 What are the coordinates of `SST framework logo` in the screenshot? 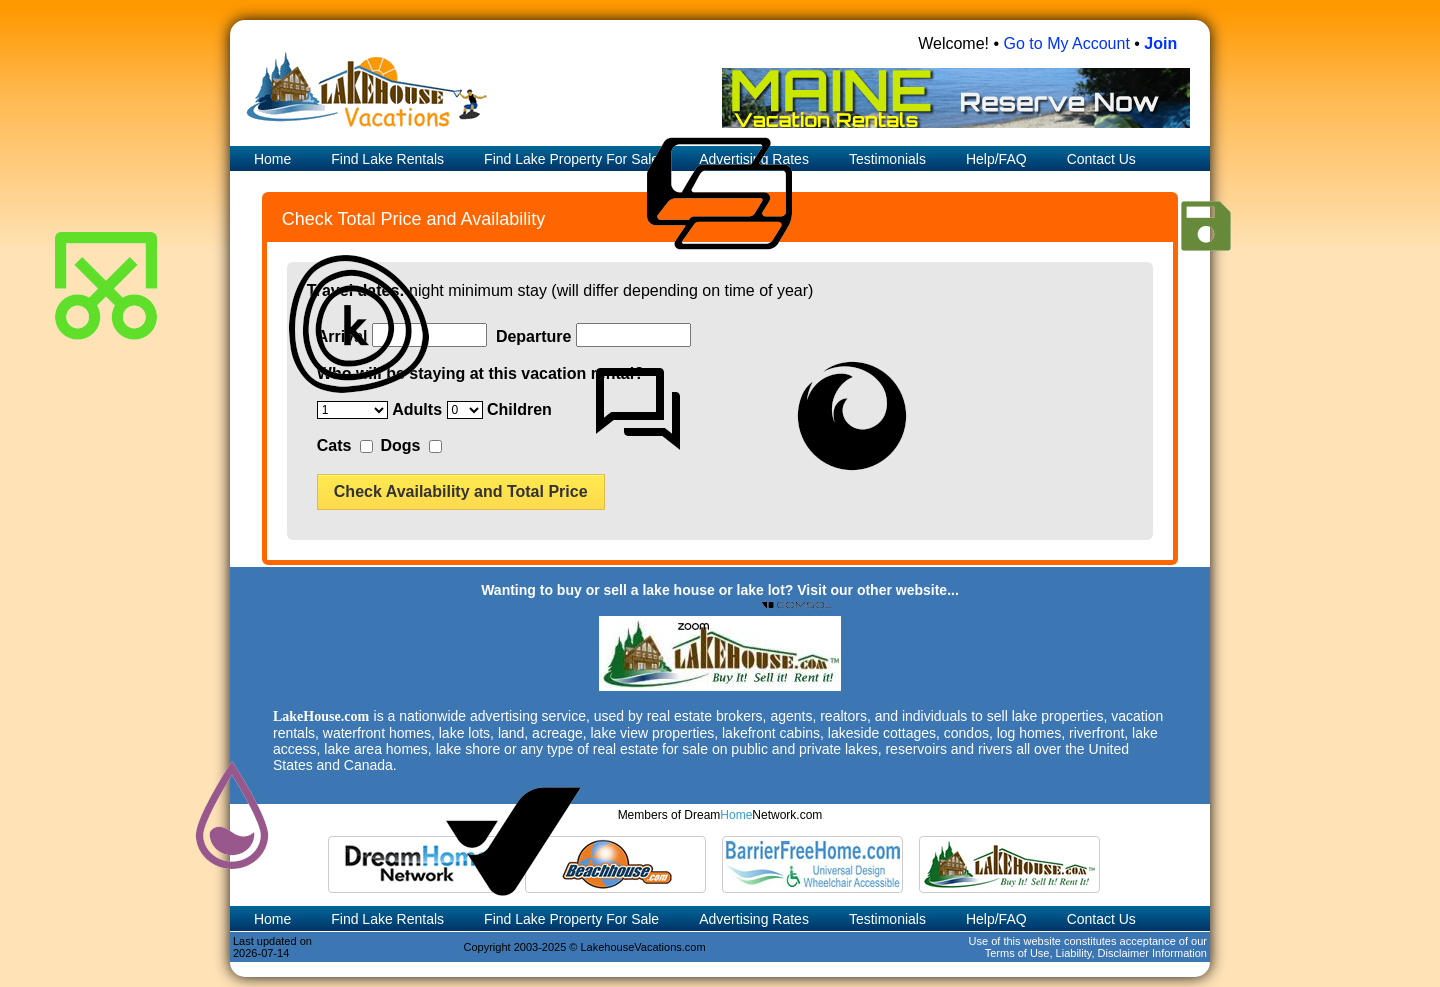 It's located at (719, 193).